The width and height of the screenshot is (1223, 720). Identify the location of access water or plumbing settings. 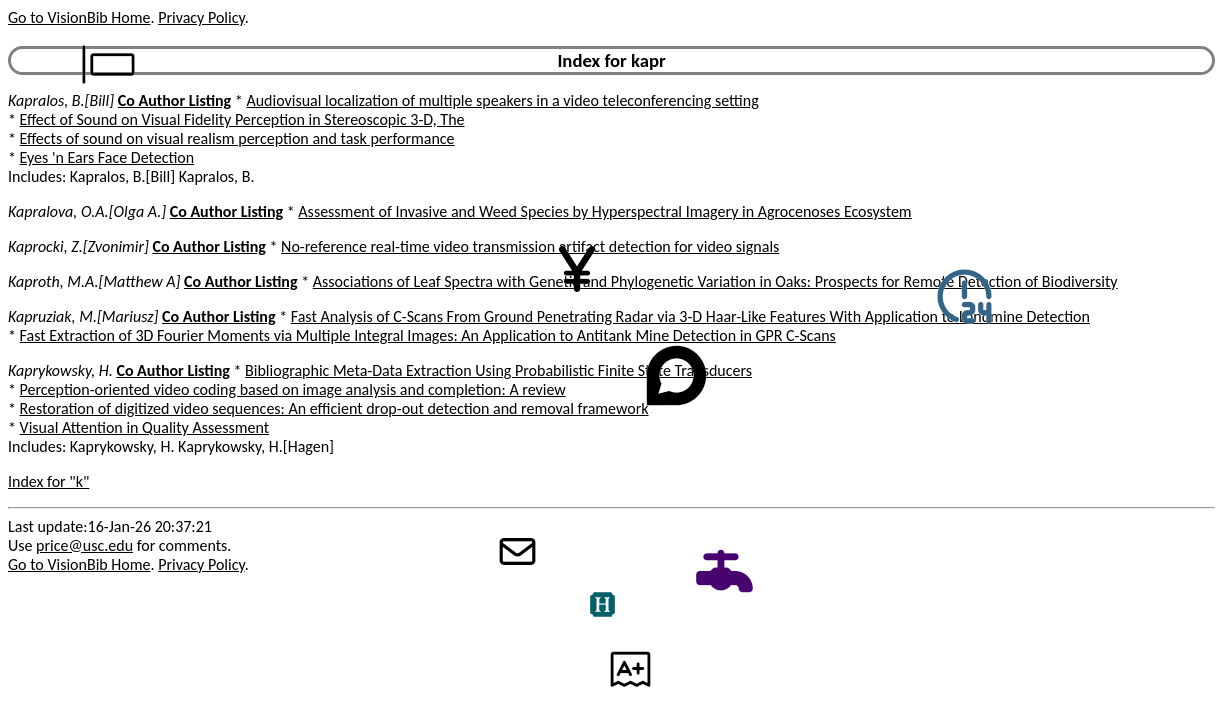
(724, 574).